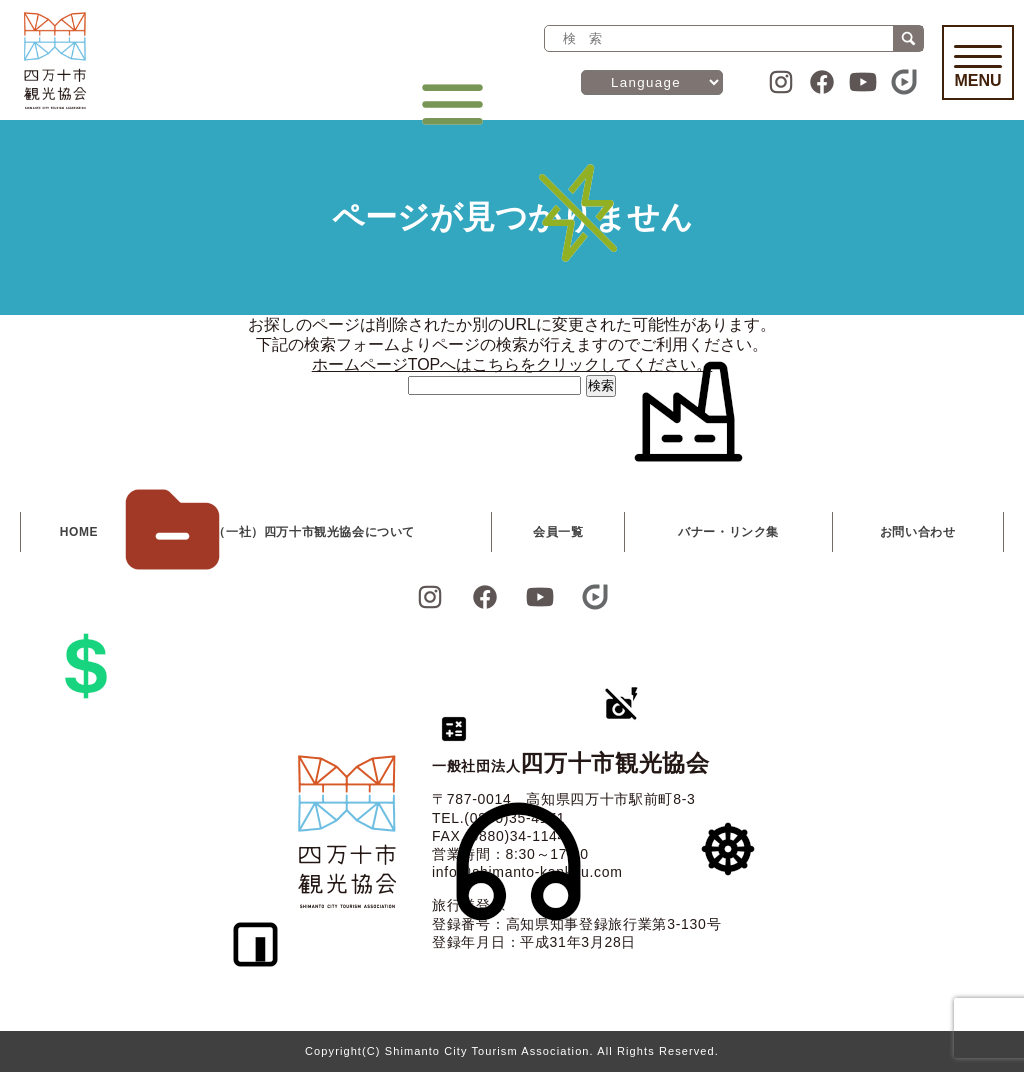 Image resolution: width=1024 pixels, height=1072 pixels. What do you see at coordinates (454, 729) in the screenshot?
I see `open the calculator app` at bounding box center [454, 729].